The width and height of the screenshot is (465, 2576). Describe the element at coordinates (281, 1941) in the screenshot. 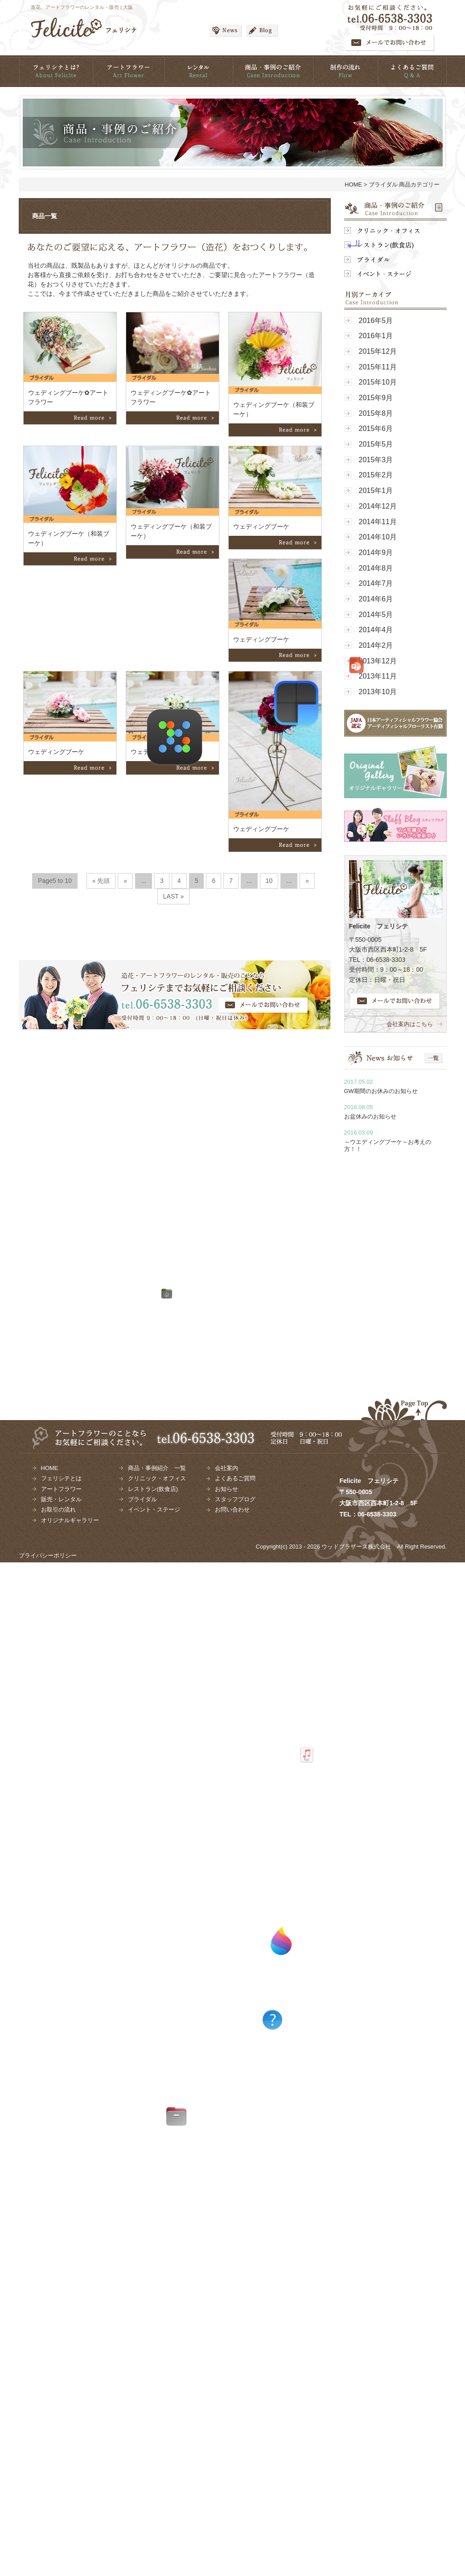

I see `open Paint 3D application` at that location.